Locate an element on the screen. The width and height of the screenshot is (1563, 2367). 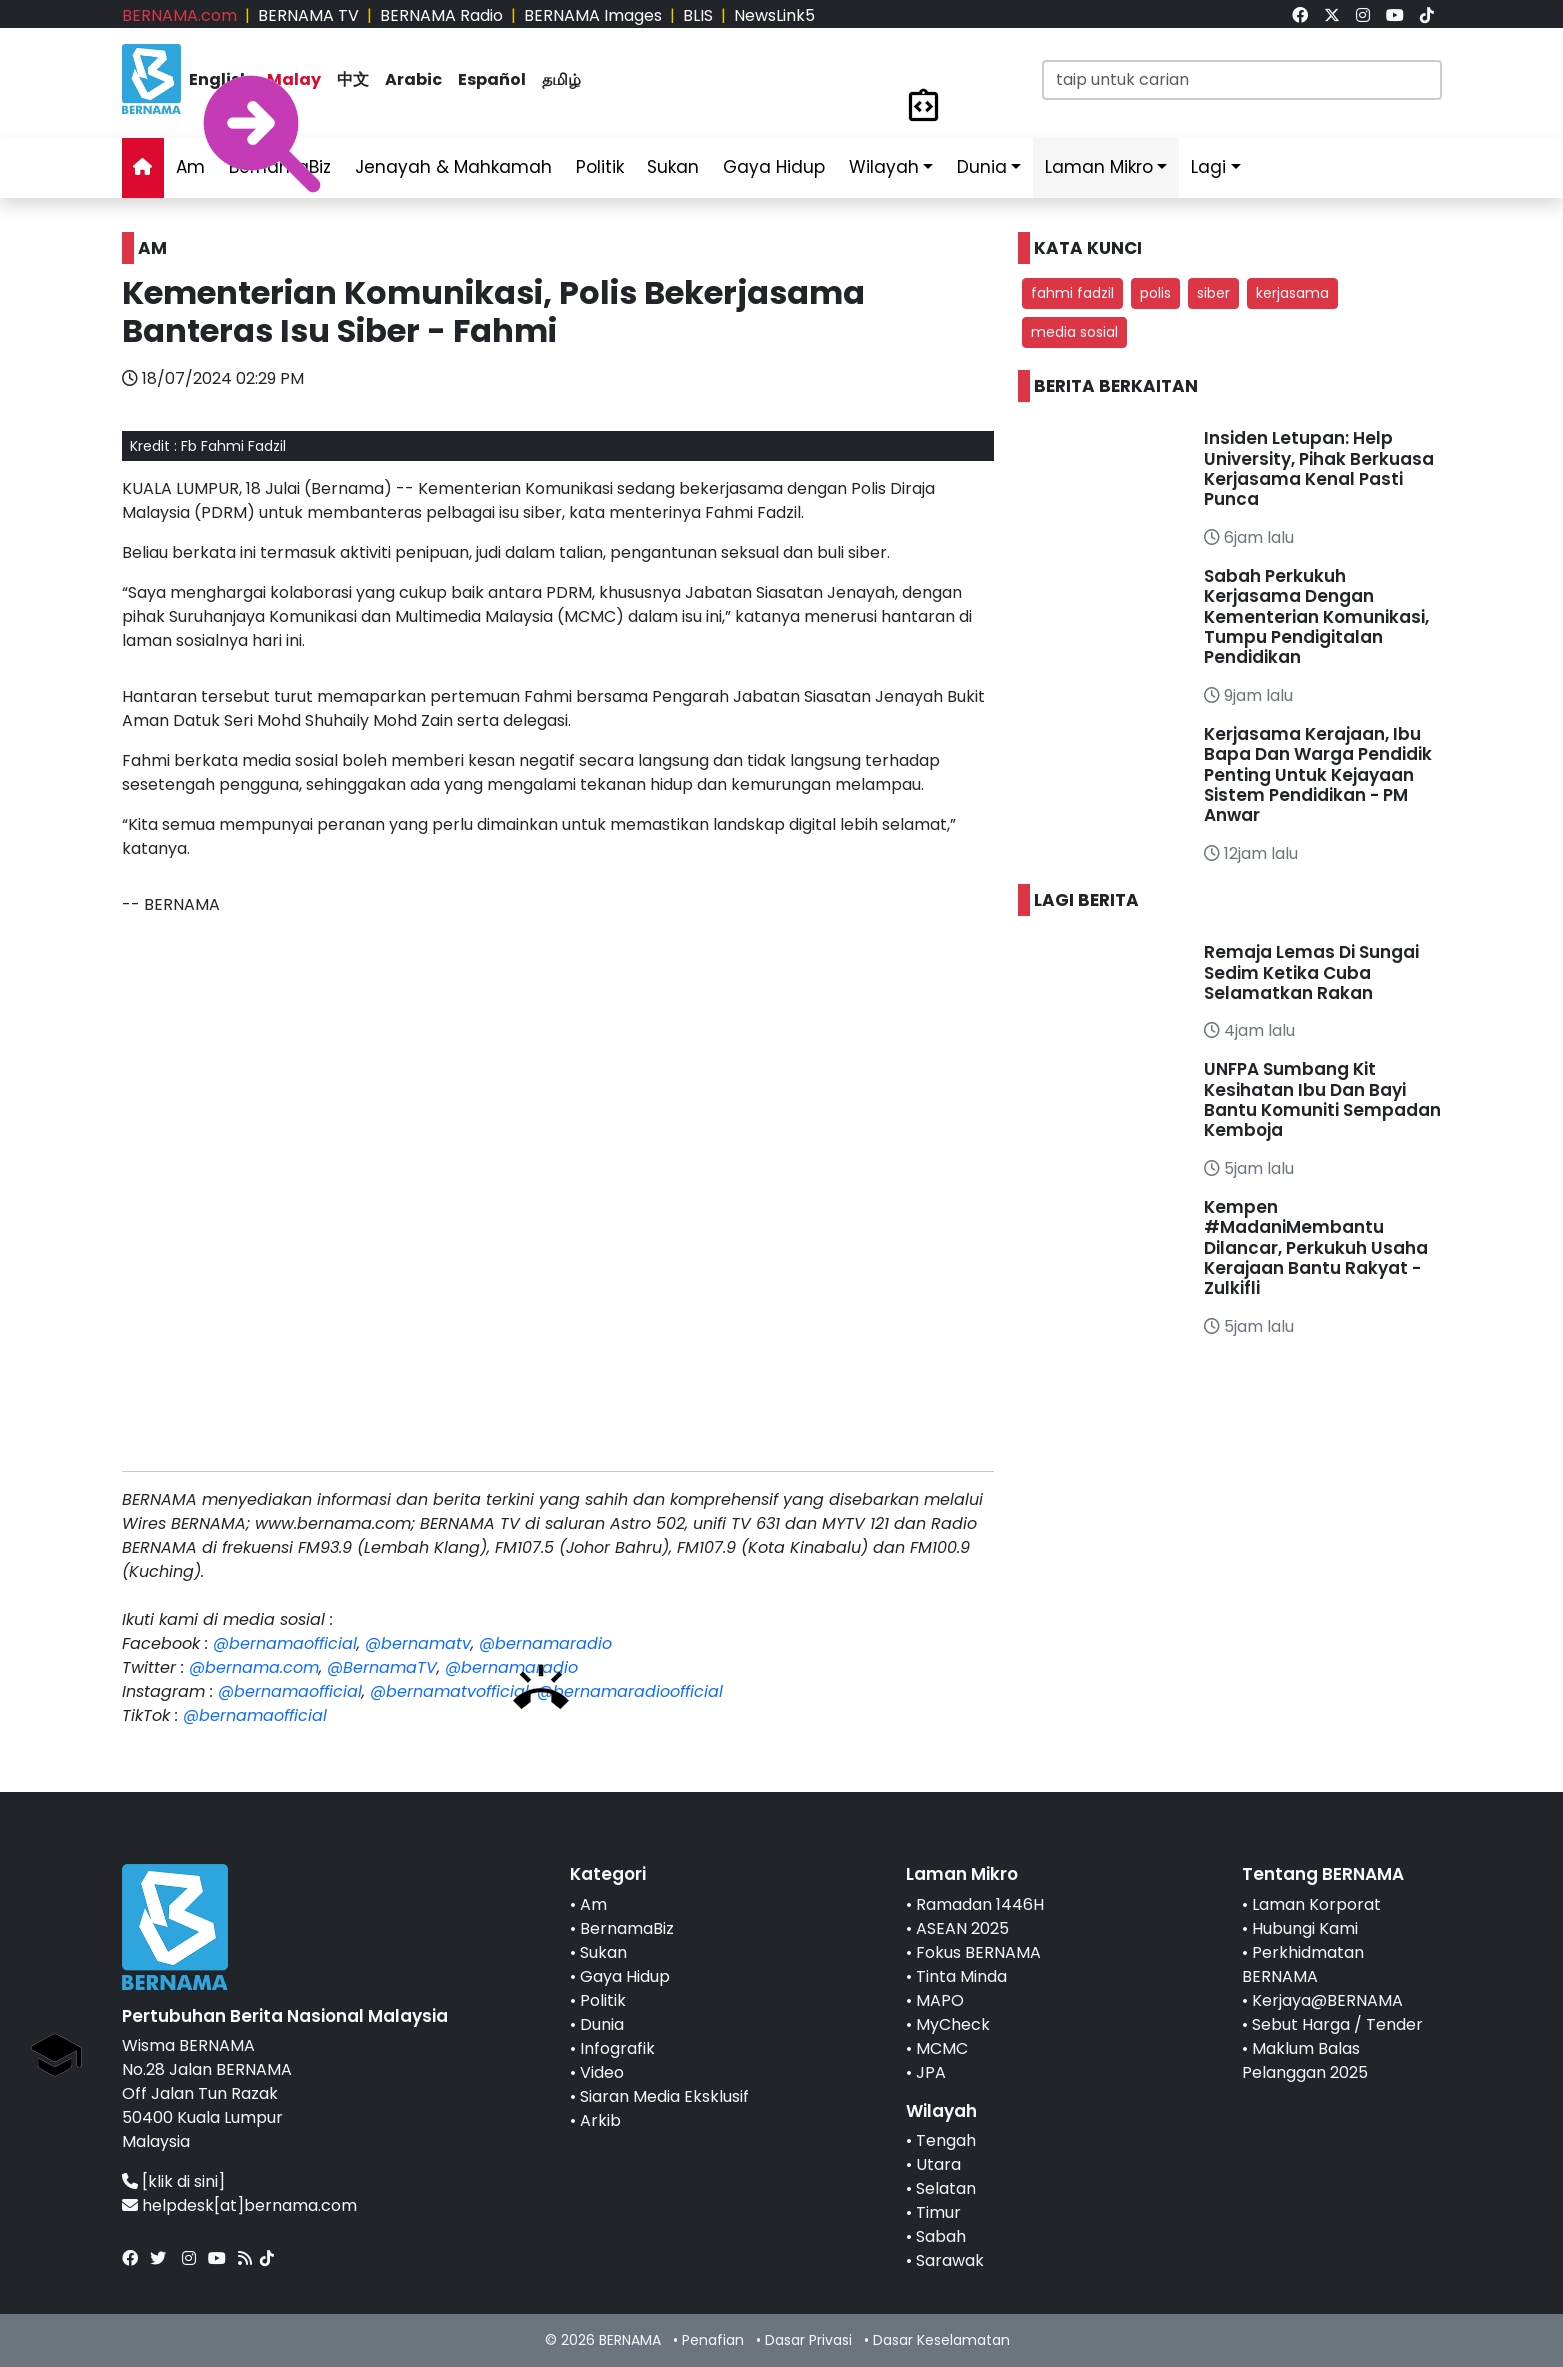
access education or school-related features is located at coordinates (55, 2055).